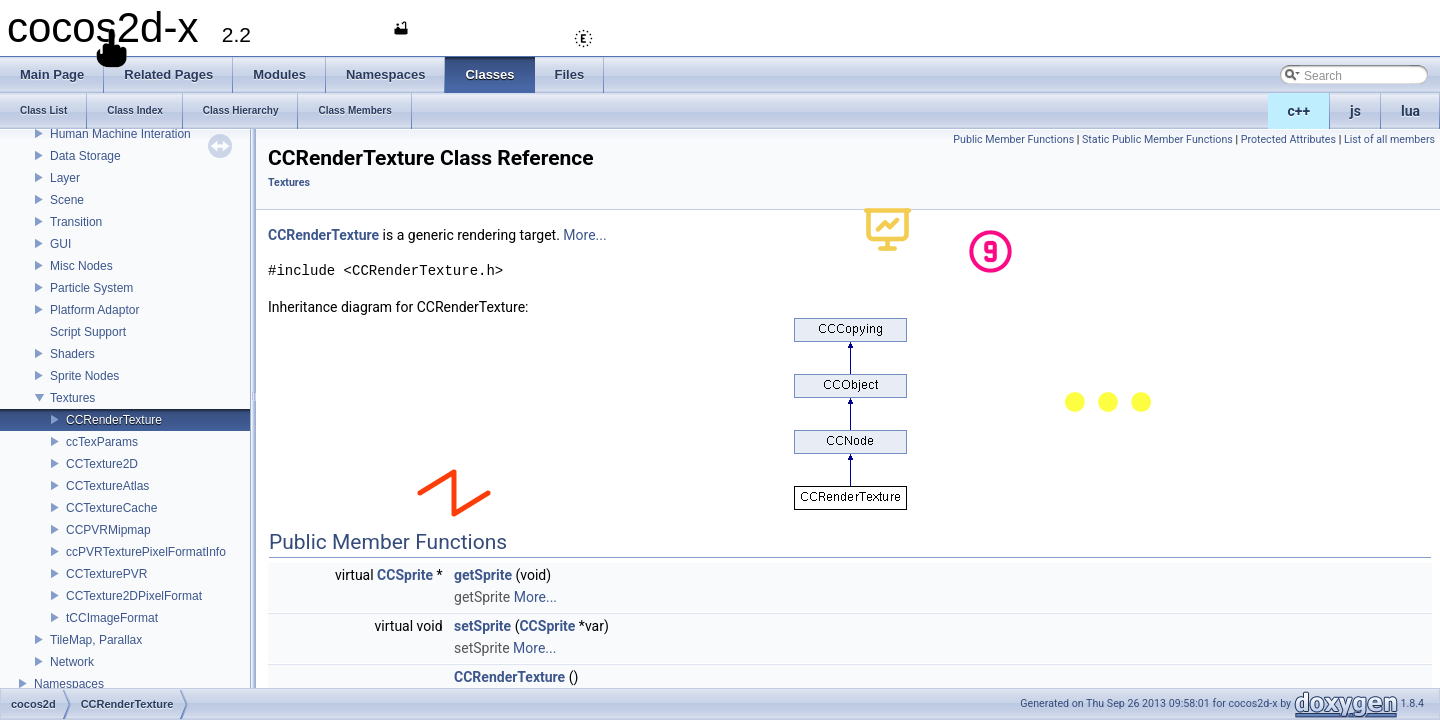  Describe the element at coordinates (1108, 402) in the screenshot. I see `open more options menu` at that location.